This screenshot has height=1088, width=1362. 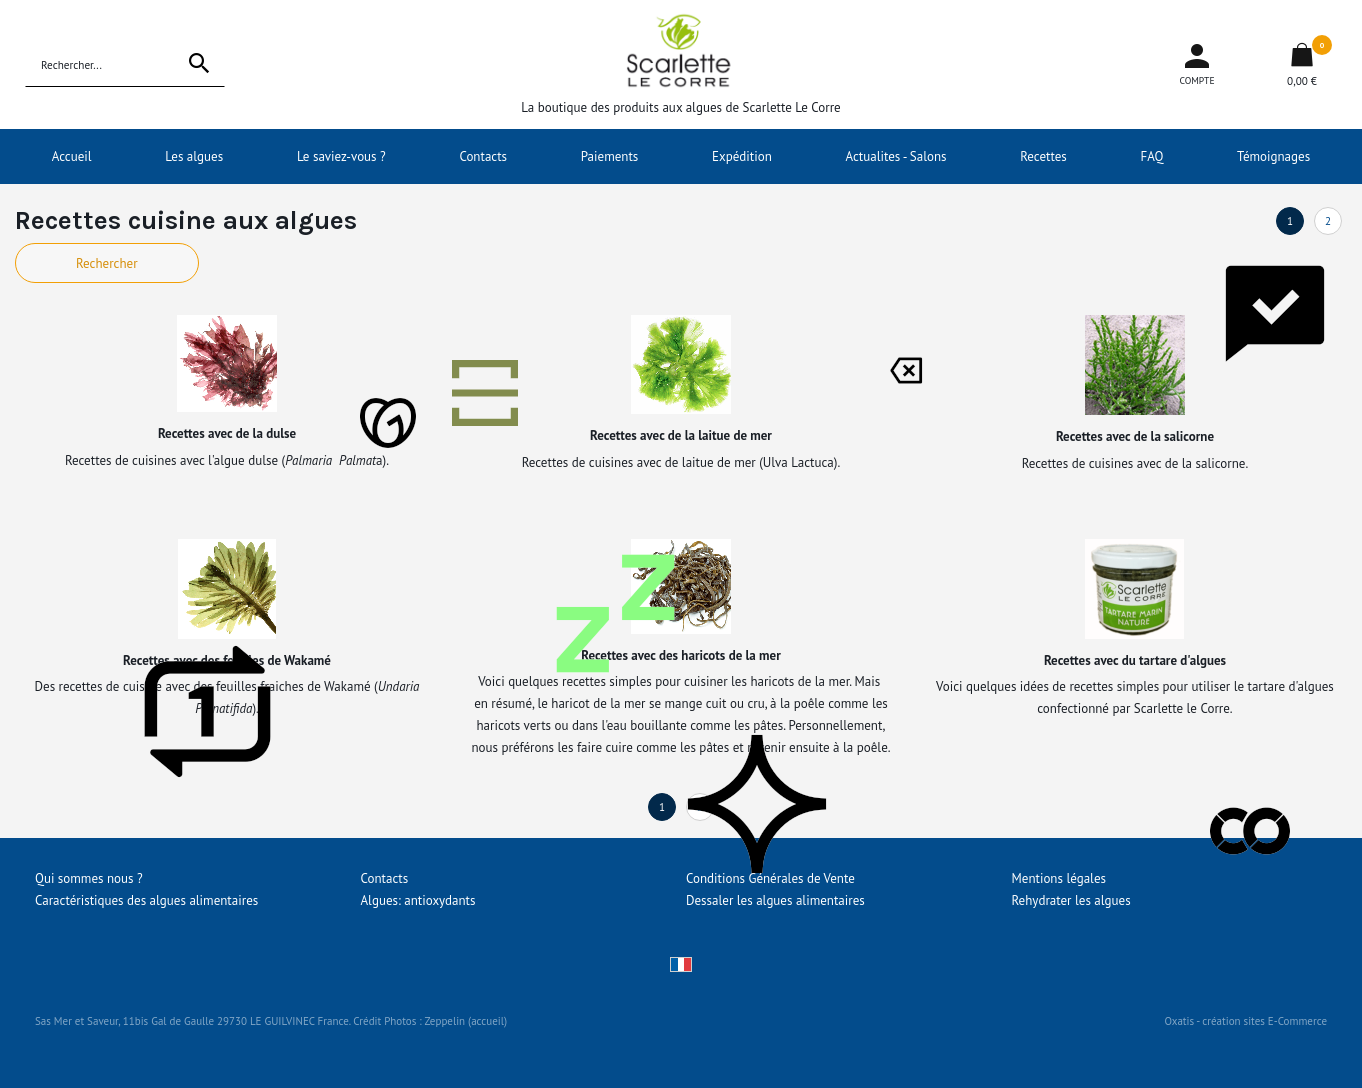 I want to click on open Google Gemini AI assistant, so click(x=757, y=804).